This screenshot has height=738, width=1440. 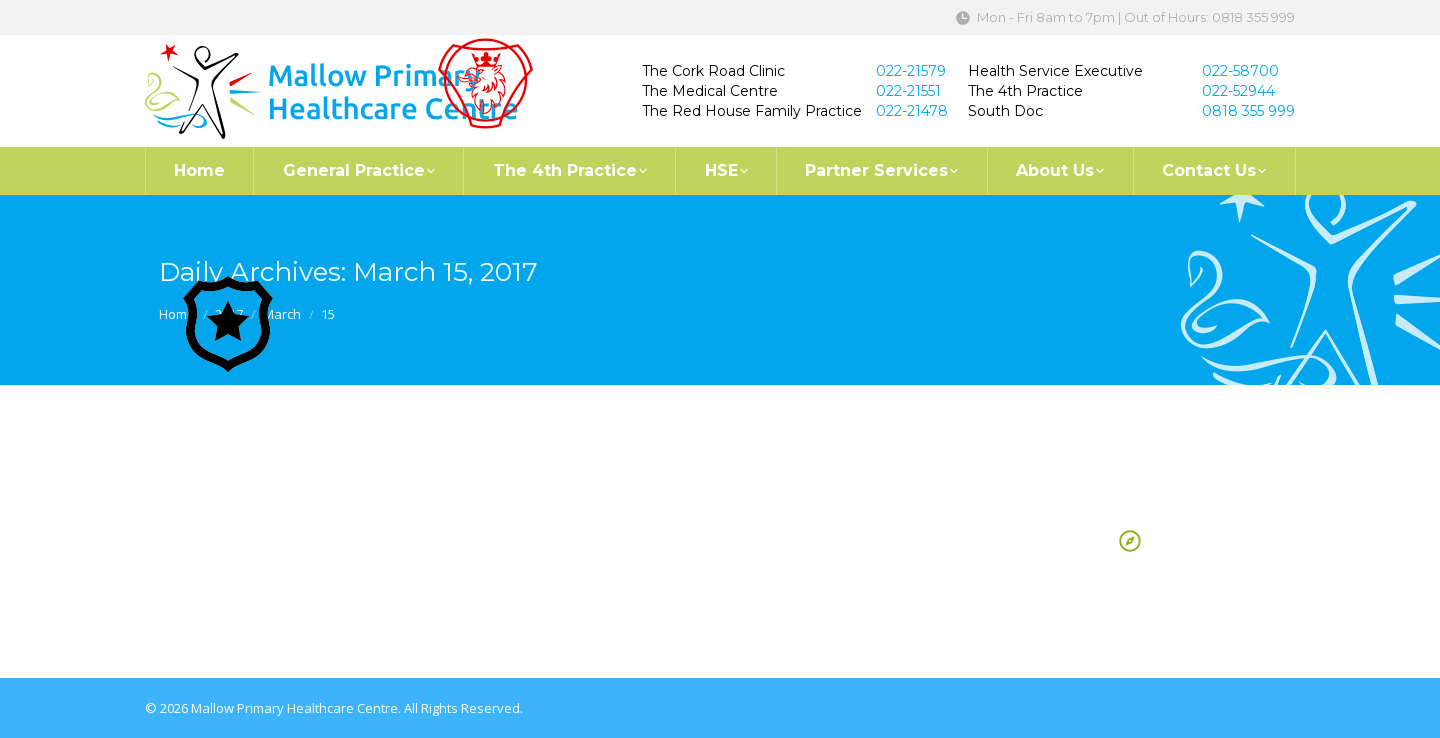 What do you see at coordinates (228, 323) in the screenshot?
I see `indicates law enforcement or official authority` at bounding box center [228, 323].